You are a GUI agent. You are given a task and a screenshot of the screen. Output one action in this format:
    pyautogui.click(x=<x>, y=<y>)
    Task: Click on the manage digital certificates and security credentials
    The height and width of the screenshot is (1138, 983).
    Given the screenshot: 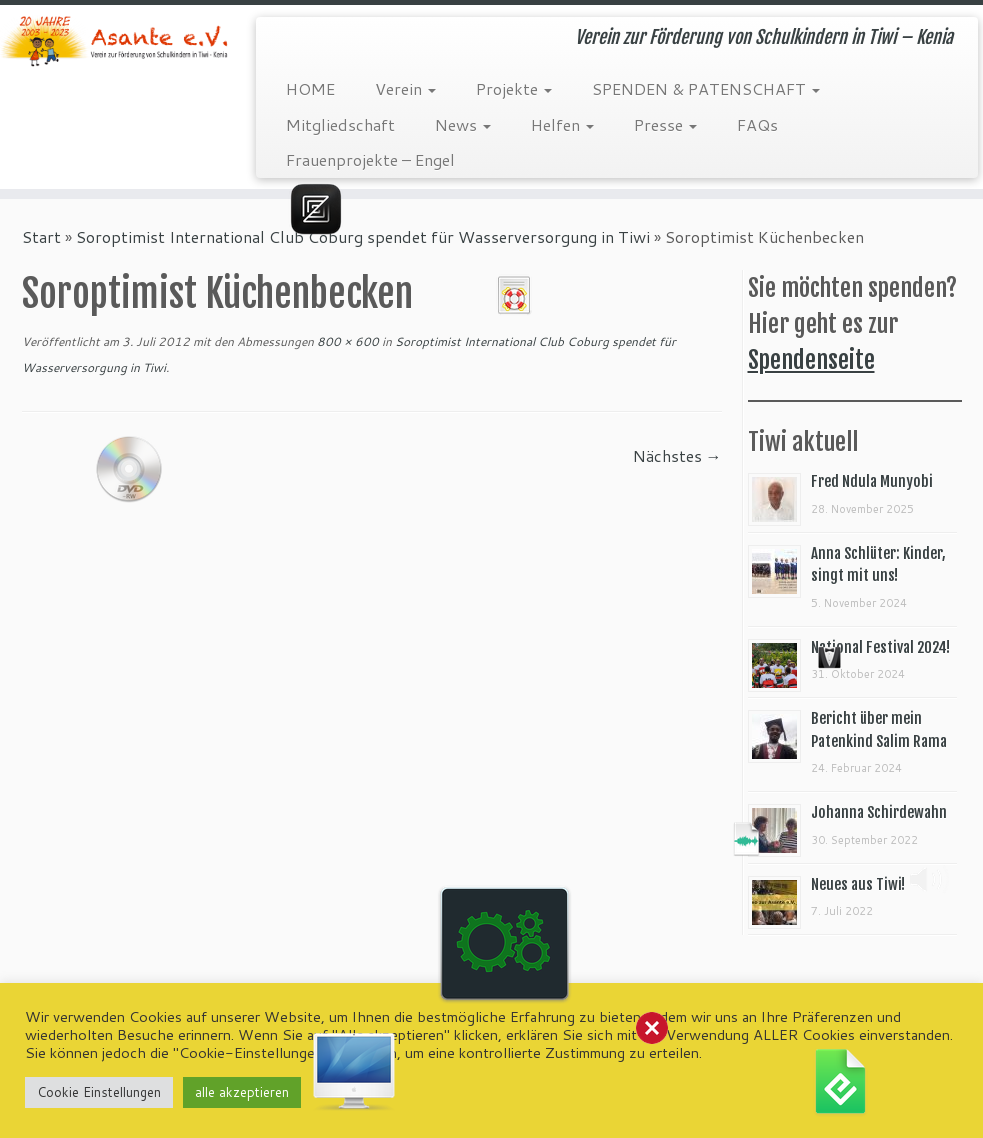 What is the action you would take?
    pyautogui.click(x=829, y=657)
    